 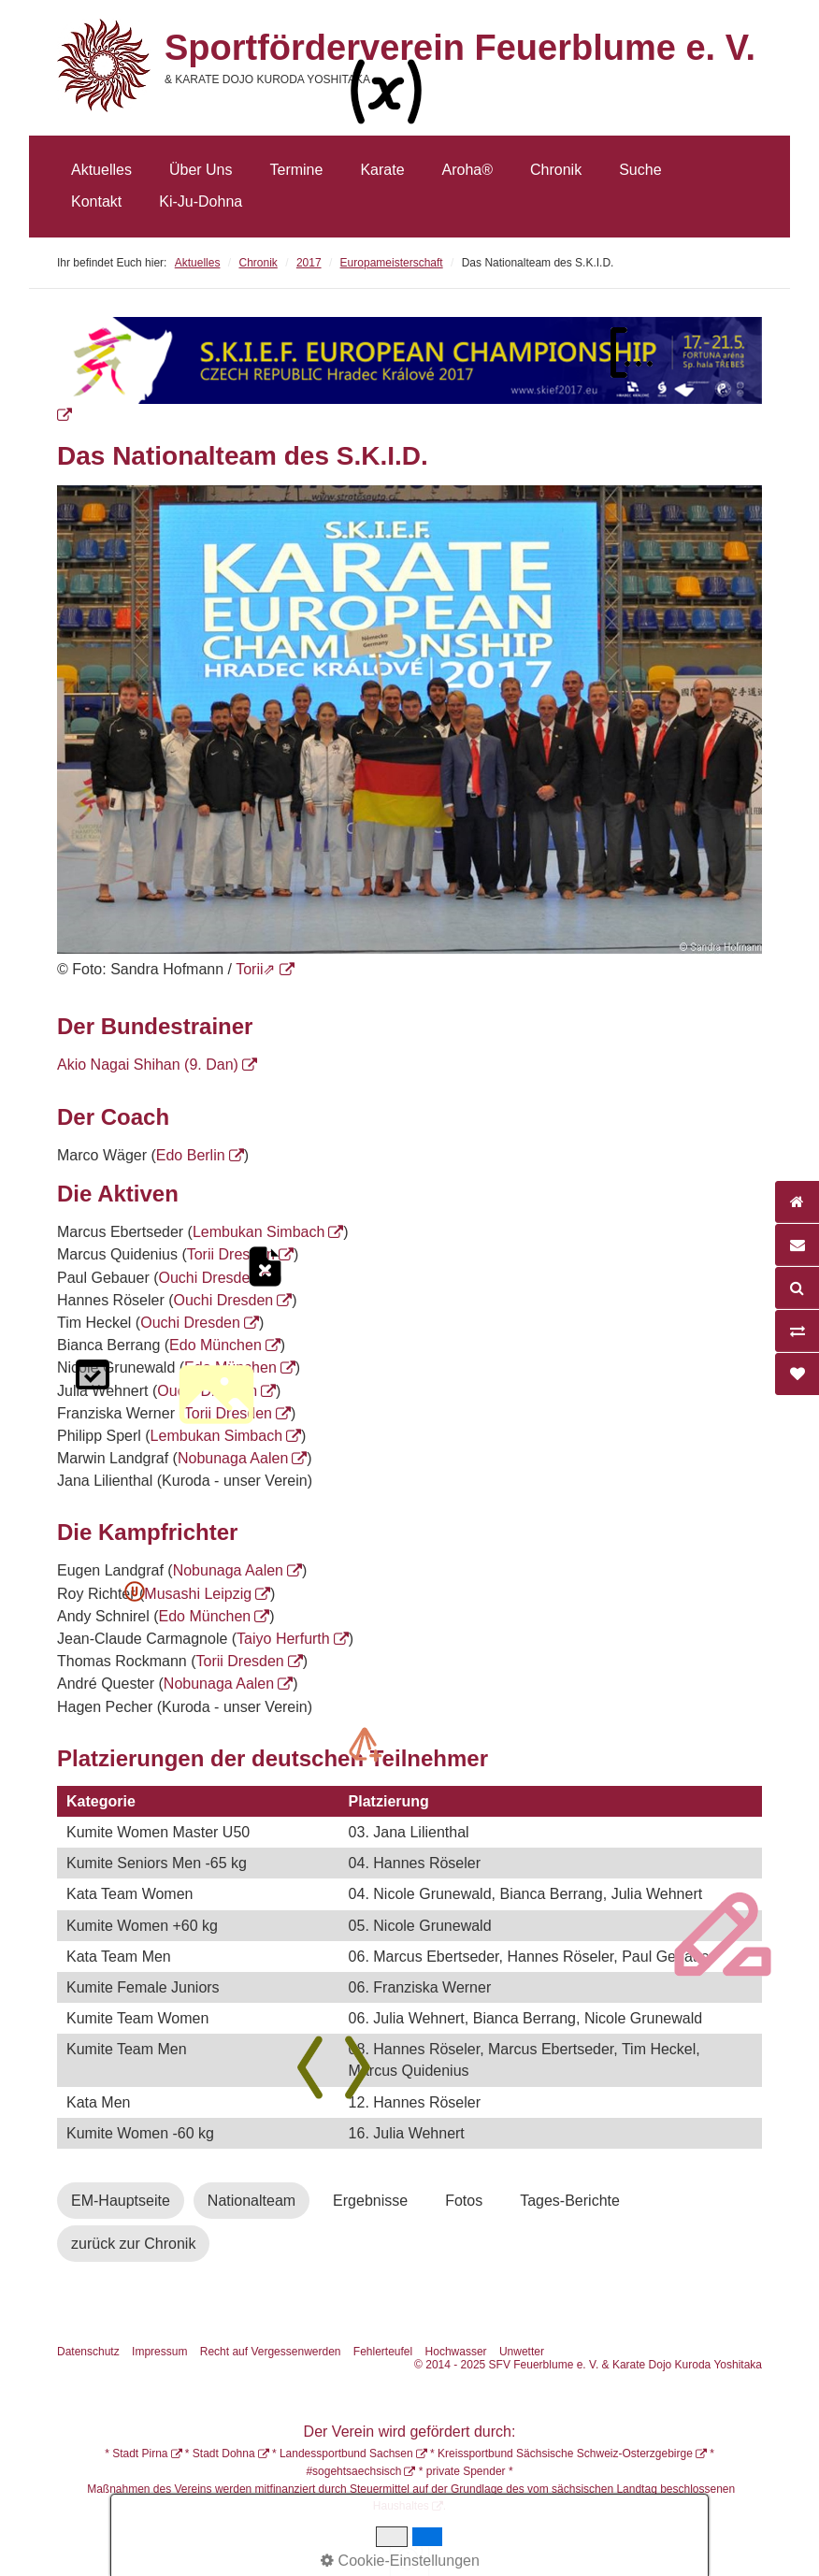 What do you see at coordinates (216, 1394) in the screenshot?
I see `view photo gallery` at bounding box center [216, 1394].